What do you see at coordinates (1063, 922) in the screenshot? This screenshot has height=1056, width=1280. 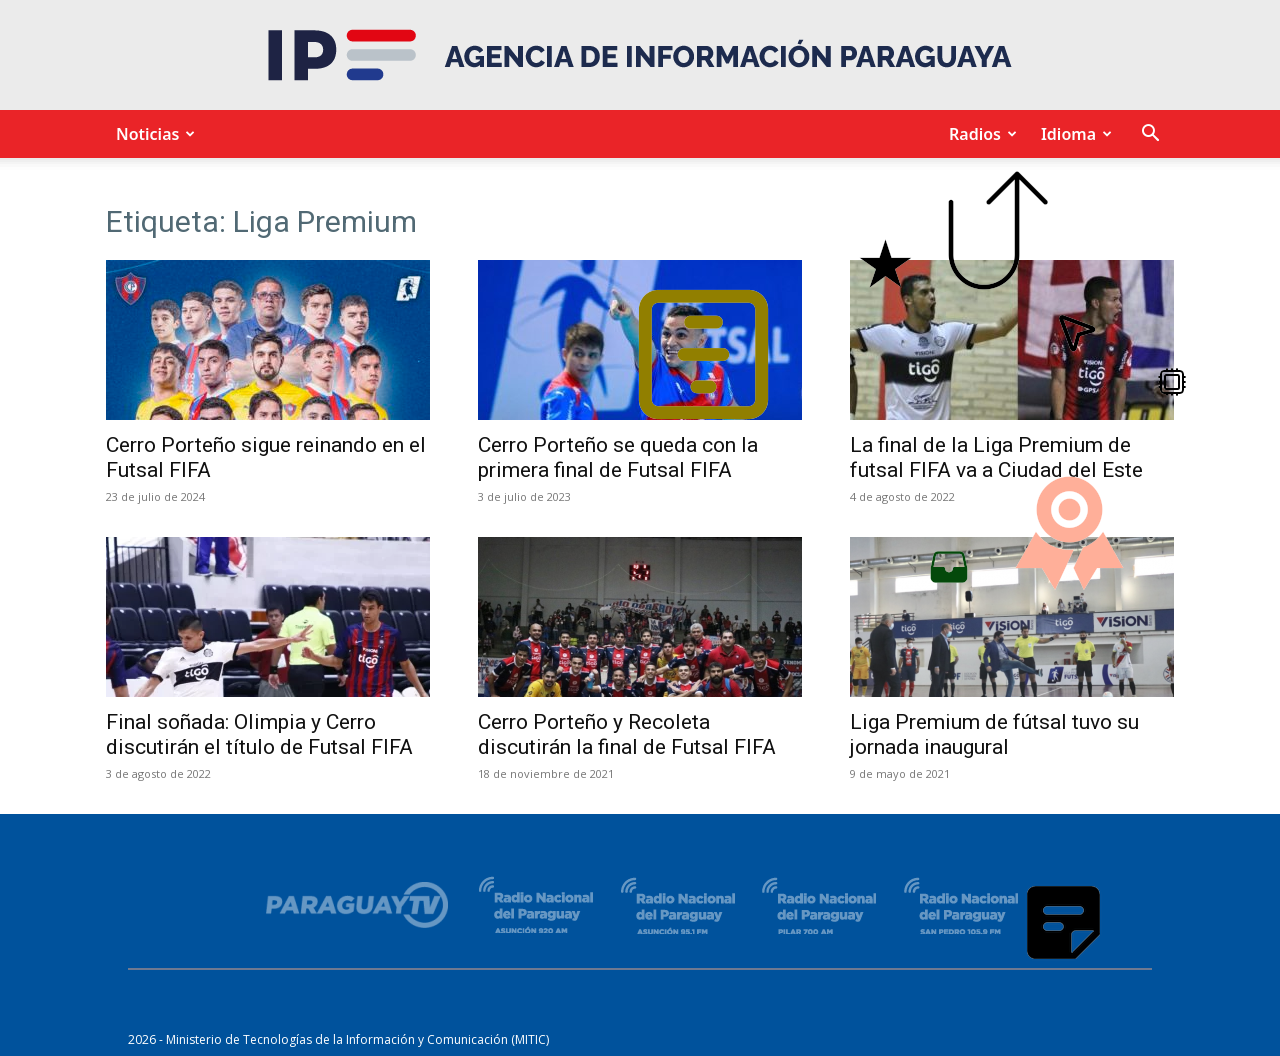 I see `create a new note` at bounding box center [1063, 922].